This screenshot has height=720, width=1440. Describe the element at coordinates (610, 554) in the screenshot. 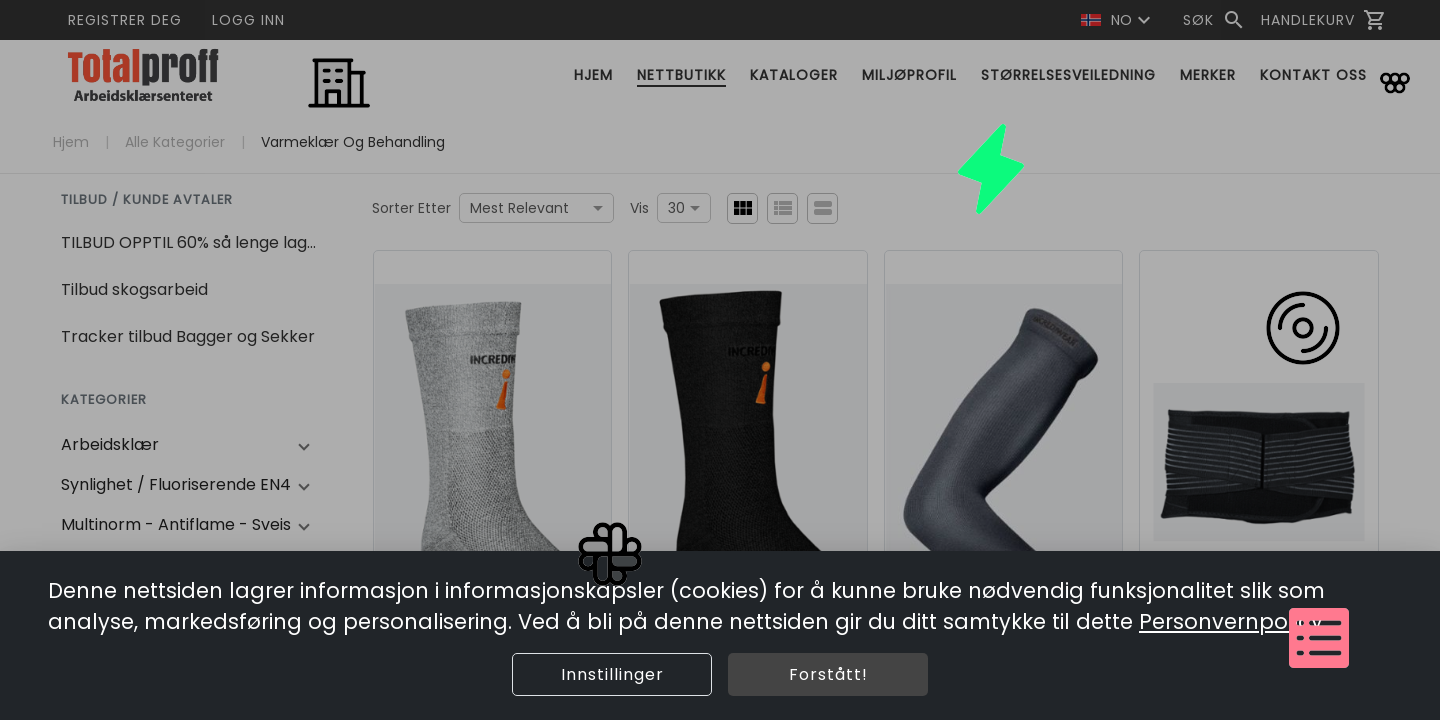

I see `open Slack messaging app` at that location.